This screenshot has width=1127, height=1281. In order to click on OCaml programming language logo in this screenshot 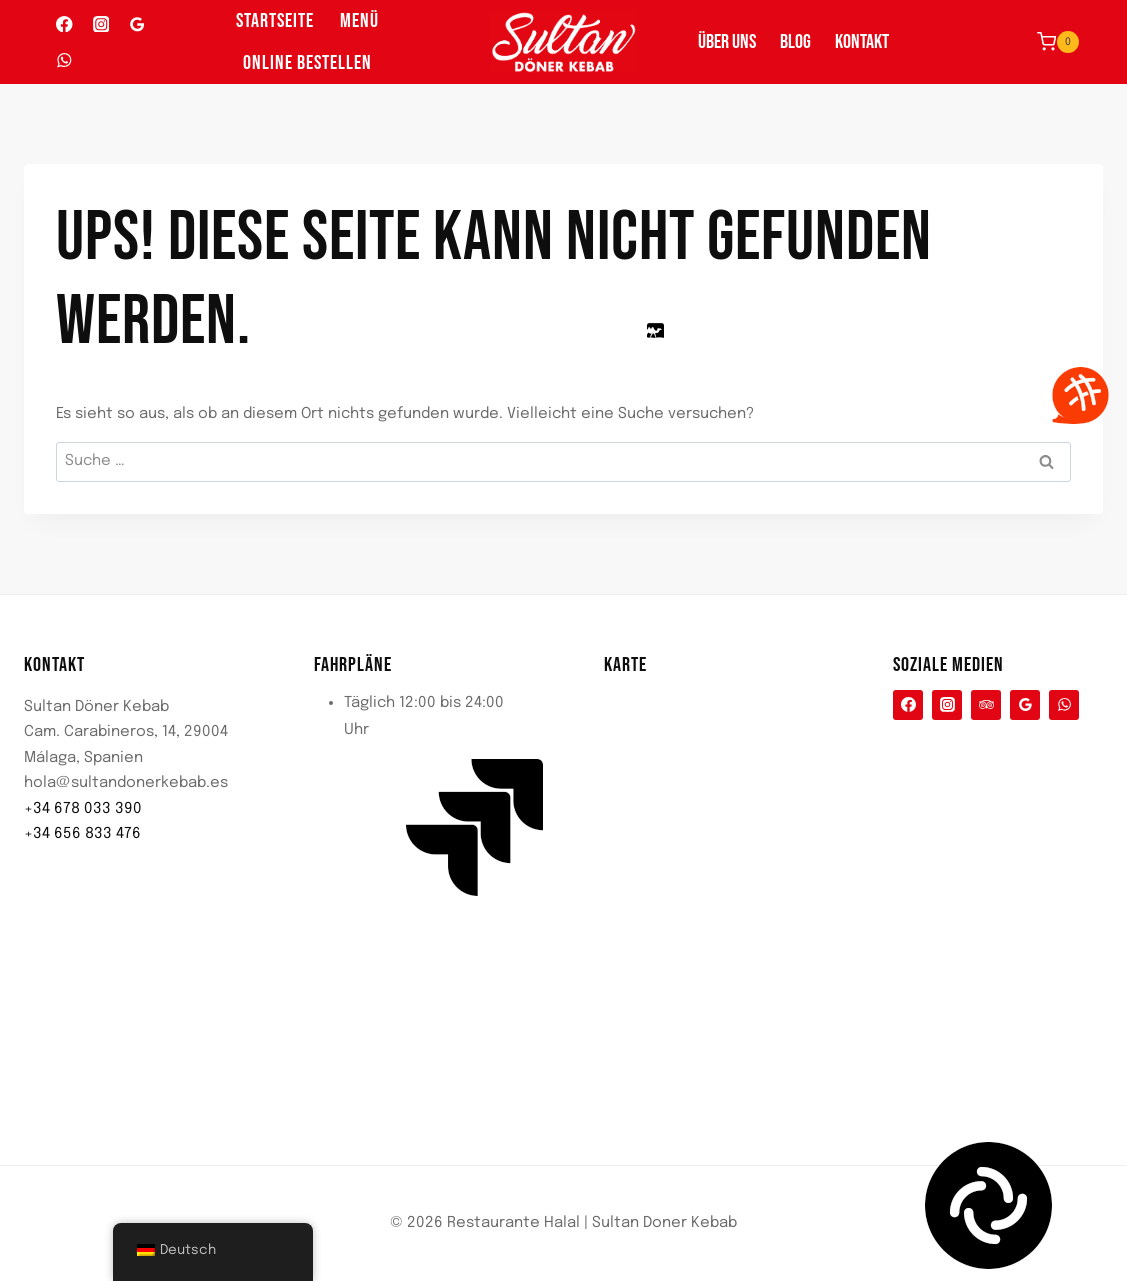, I will do `click(655, 330)`.